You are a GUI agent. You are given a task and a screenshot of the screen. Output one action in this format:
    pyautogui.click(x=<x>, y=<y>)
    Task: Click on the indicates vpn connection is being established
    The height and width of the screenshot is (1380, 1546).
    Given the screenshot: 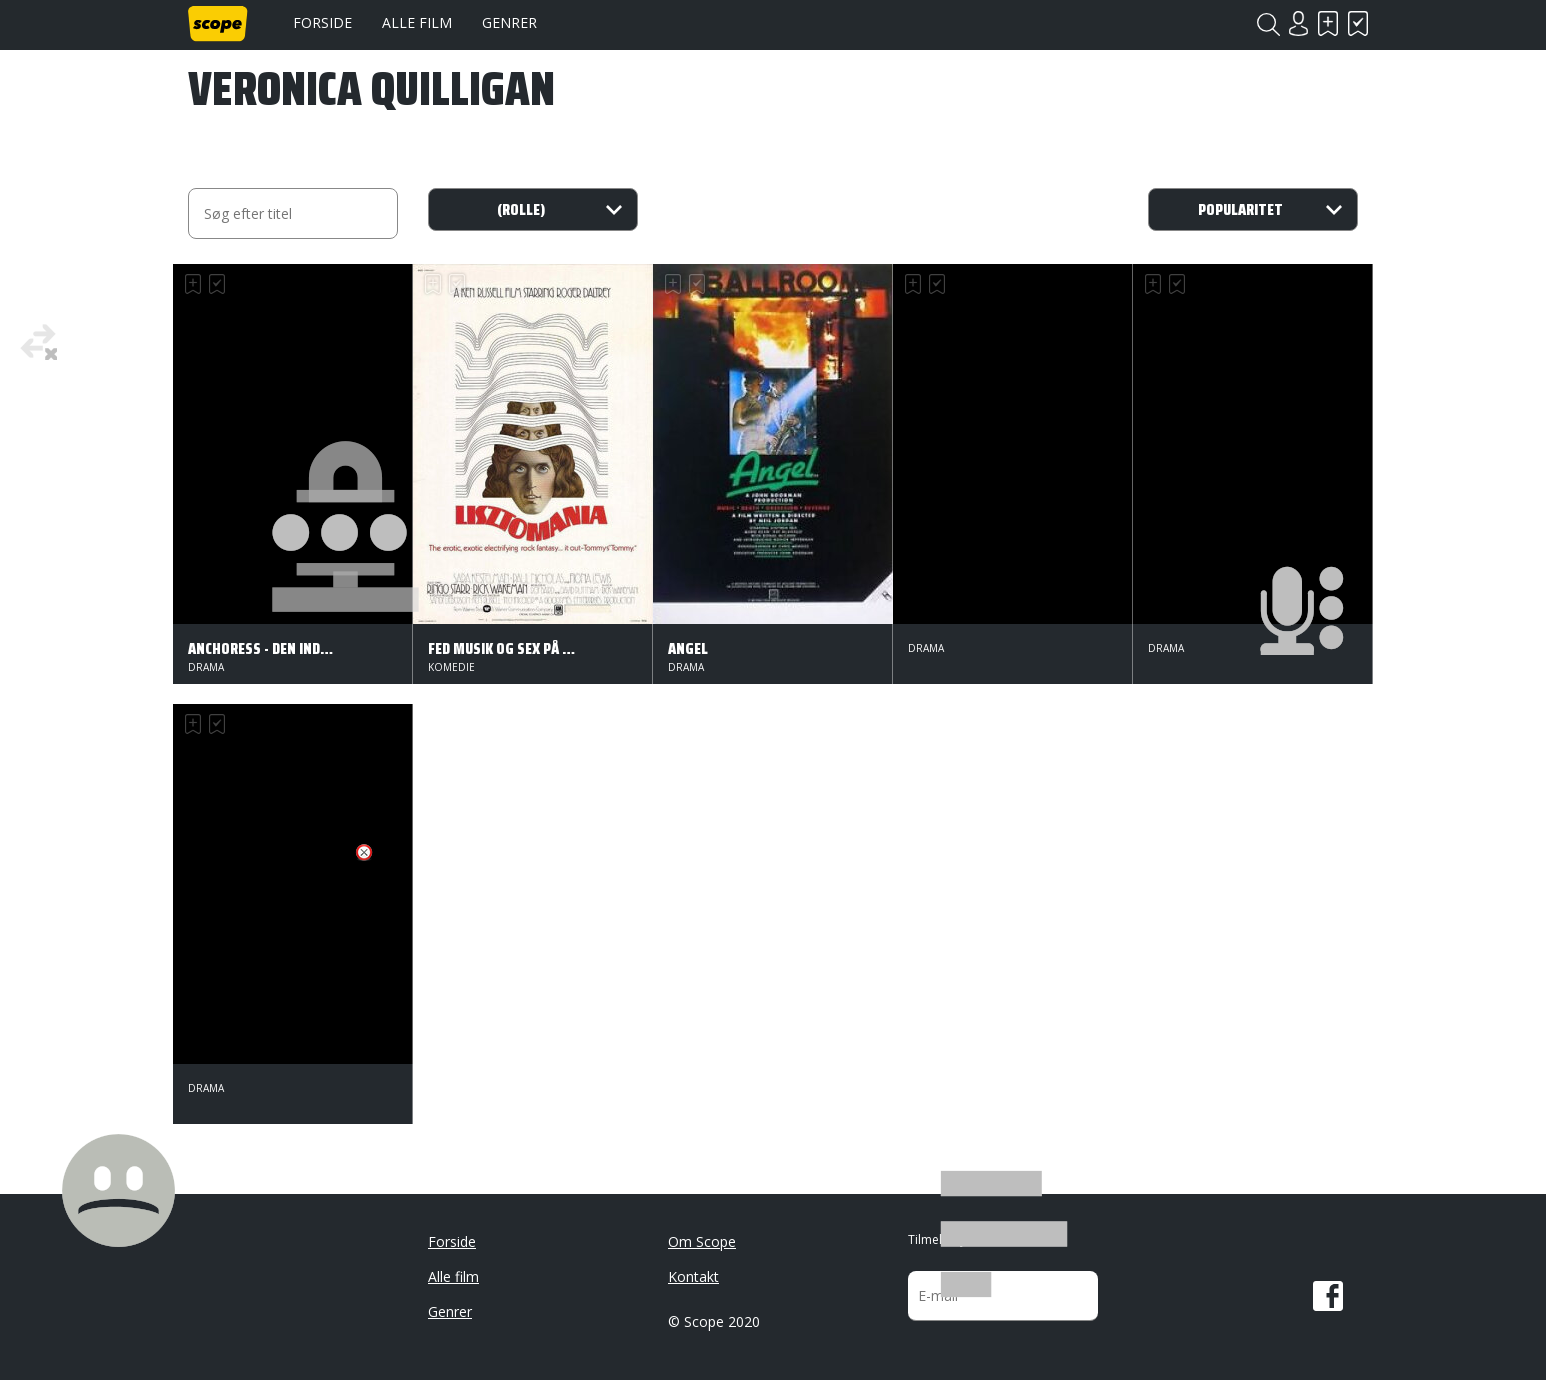 What is the action you would take?
    pyautogui.click(x=345, y=526)
    